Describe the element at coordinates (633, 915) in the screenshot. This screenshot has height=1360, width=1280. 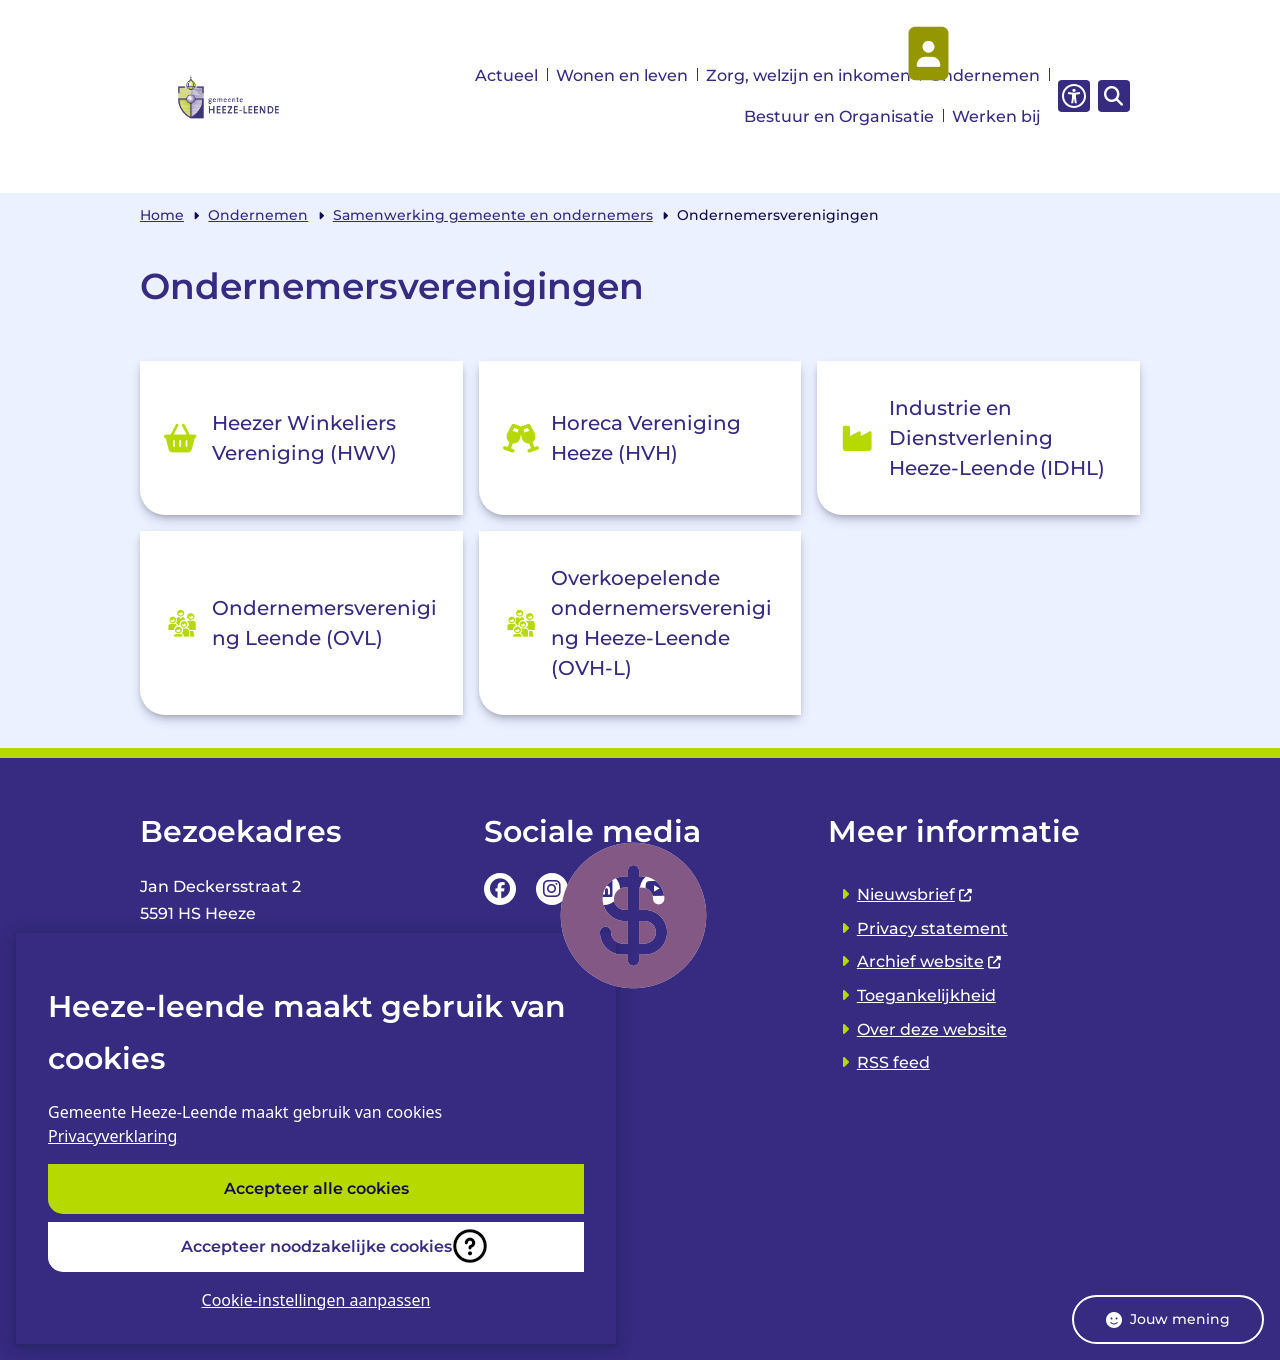
I see `view pricing or payment options` at that location.